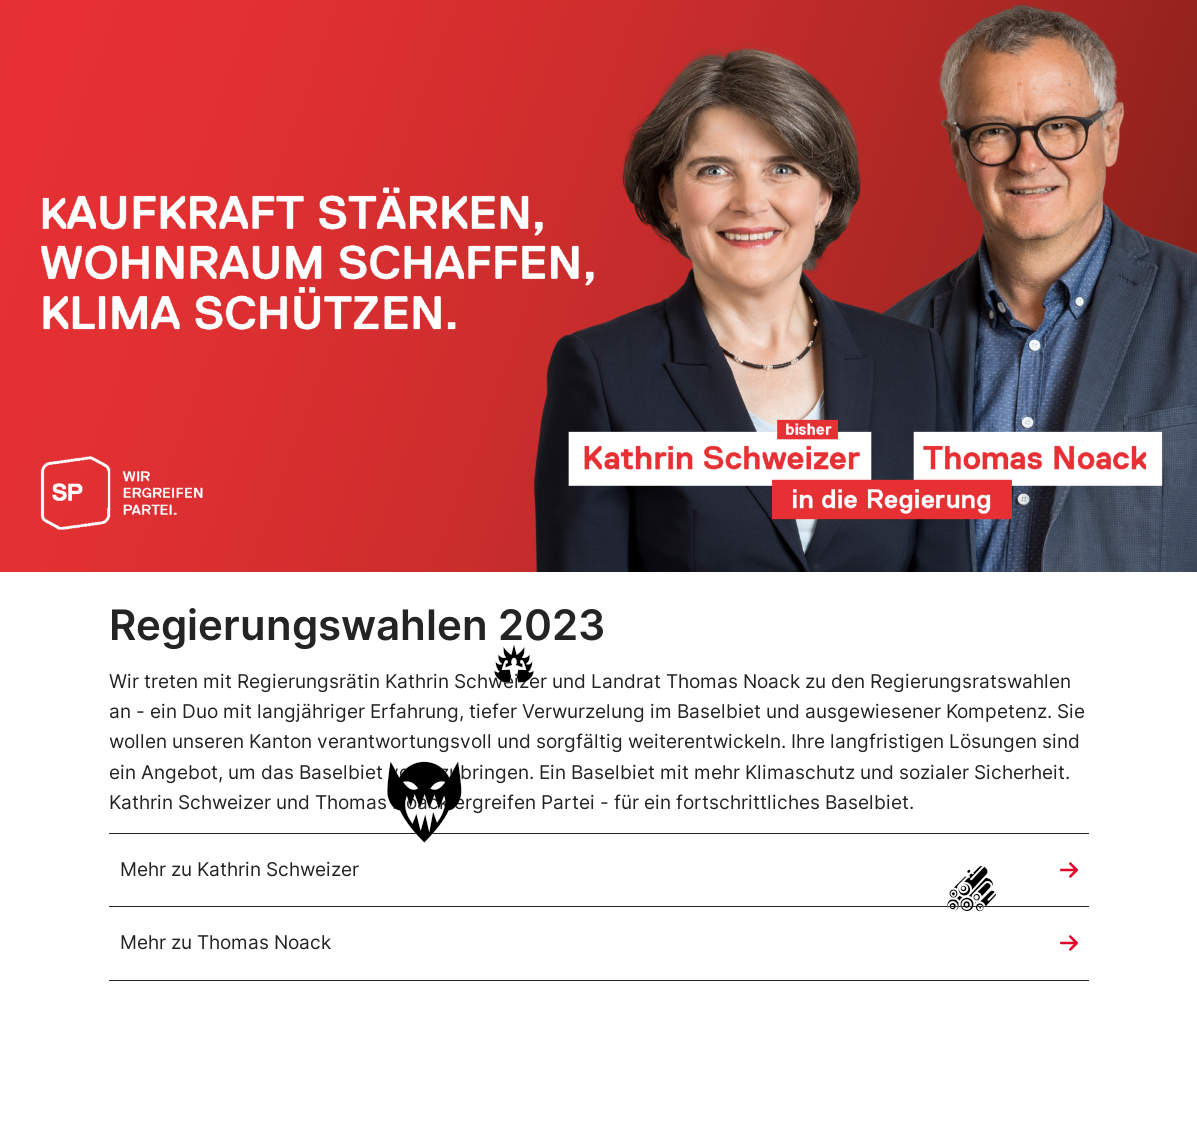 Image resolution: width=1197 pixels, height=1121 pixels. What do you see at coordinates (514, 663) in the screenshot?
I see `activate a power-up or special ability` at bounding box center [514, 663].